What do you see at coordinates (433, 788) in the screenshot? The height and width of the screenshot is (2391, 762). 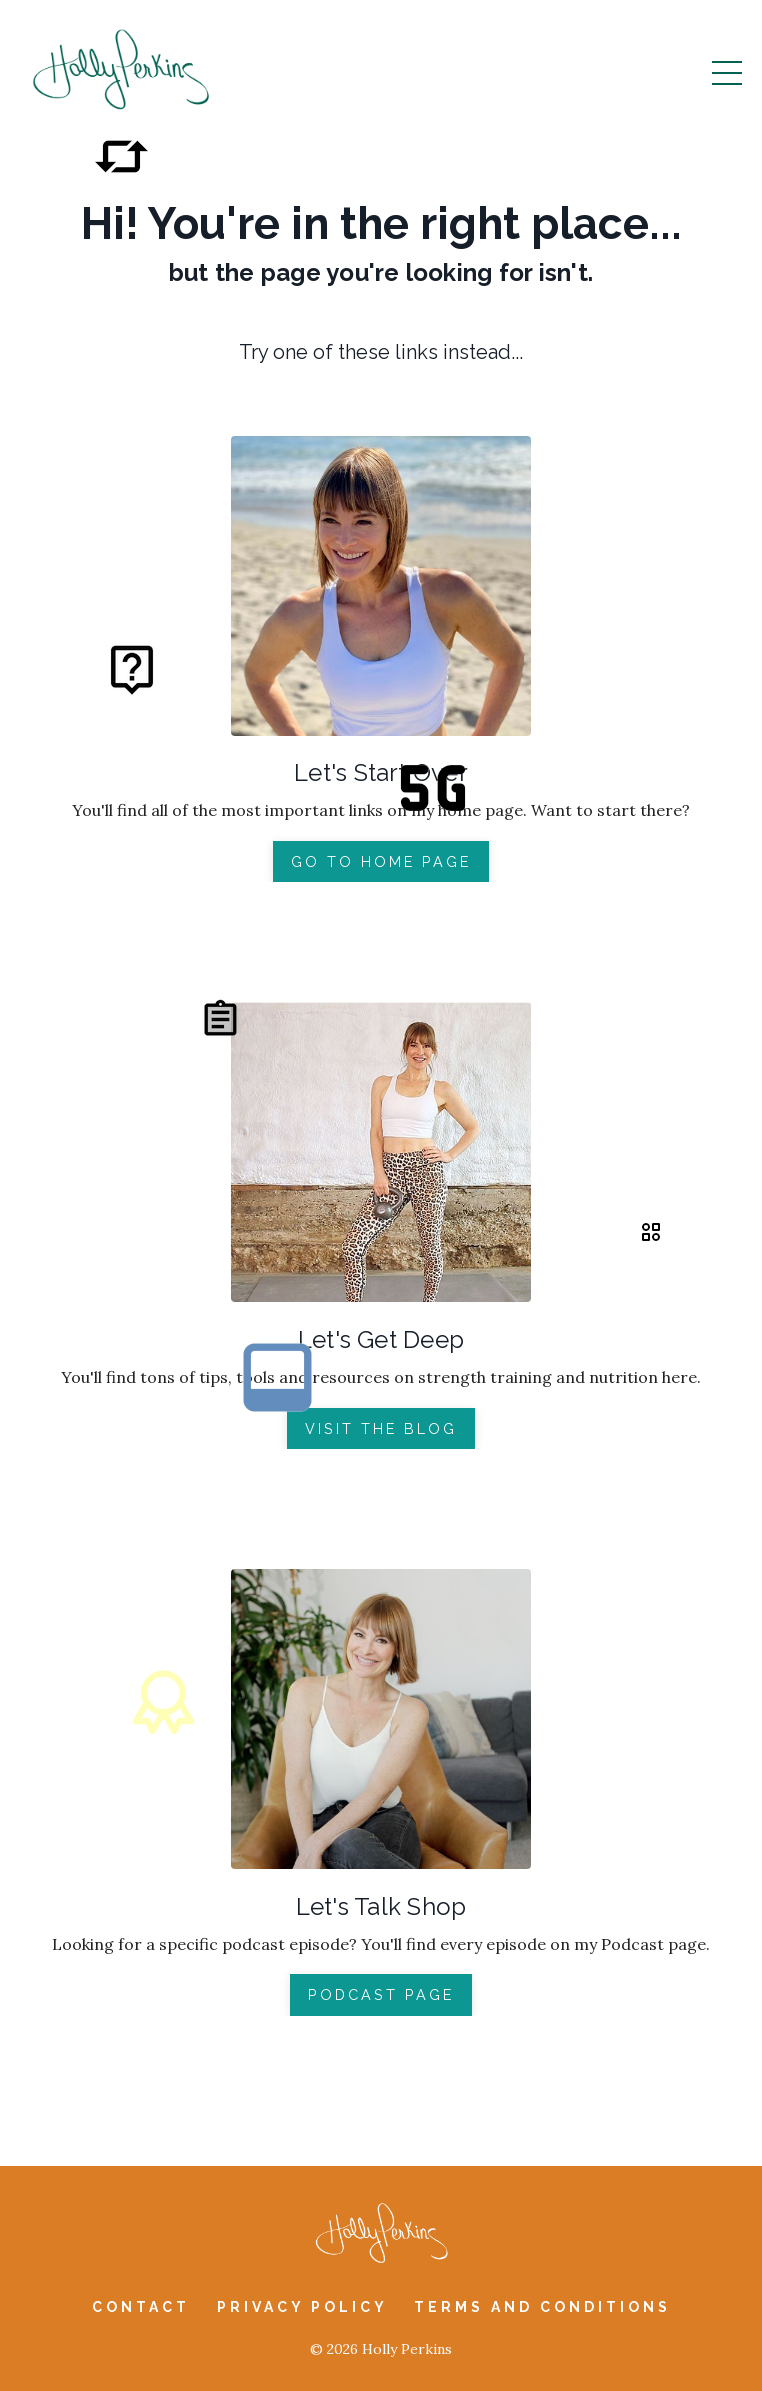 I see `indicates 5G network connectivity status` at bounding box center [433, 788].